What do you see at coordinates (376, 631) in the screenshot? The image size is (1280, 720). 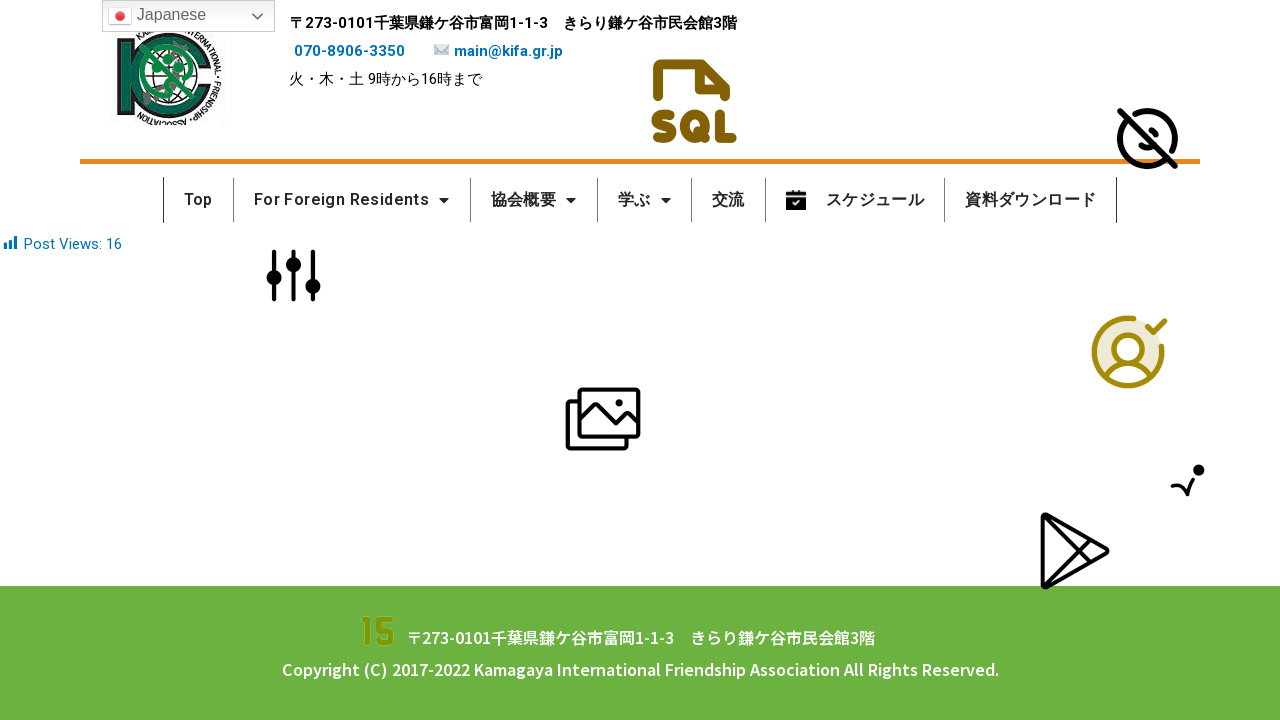 I see `indicates 15 unread items or notifications` at bounding box center [376, 631].